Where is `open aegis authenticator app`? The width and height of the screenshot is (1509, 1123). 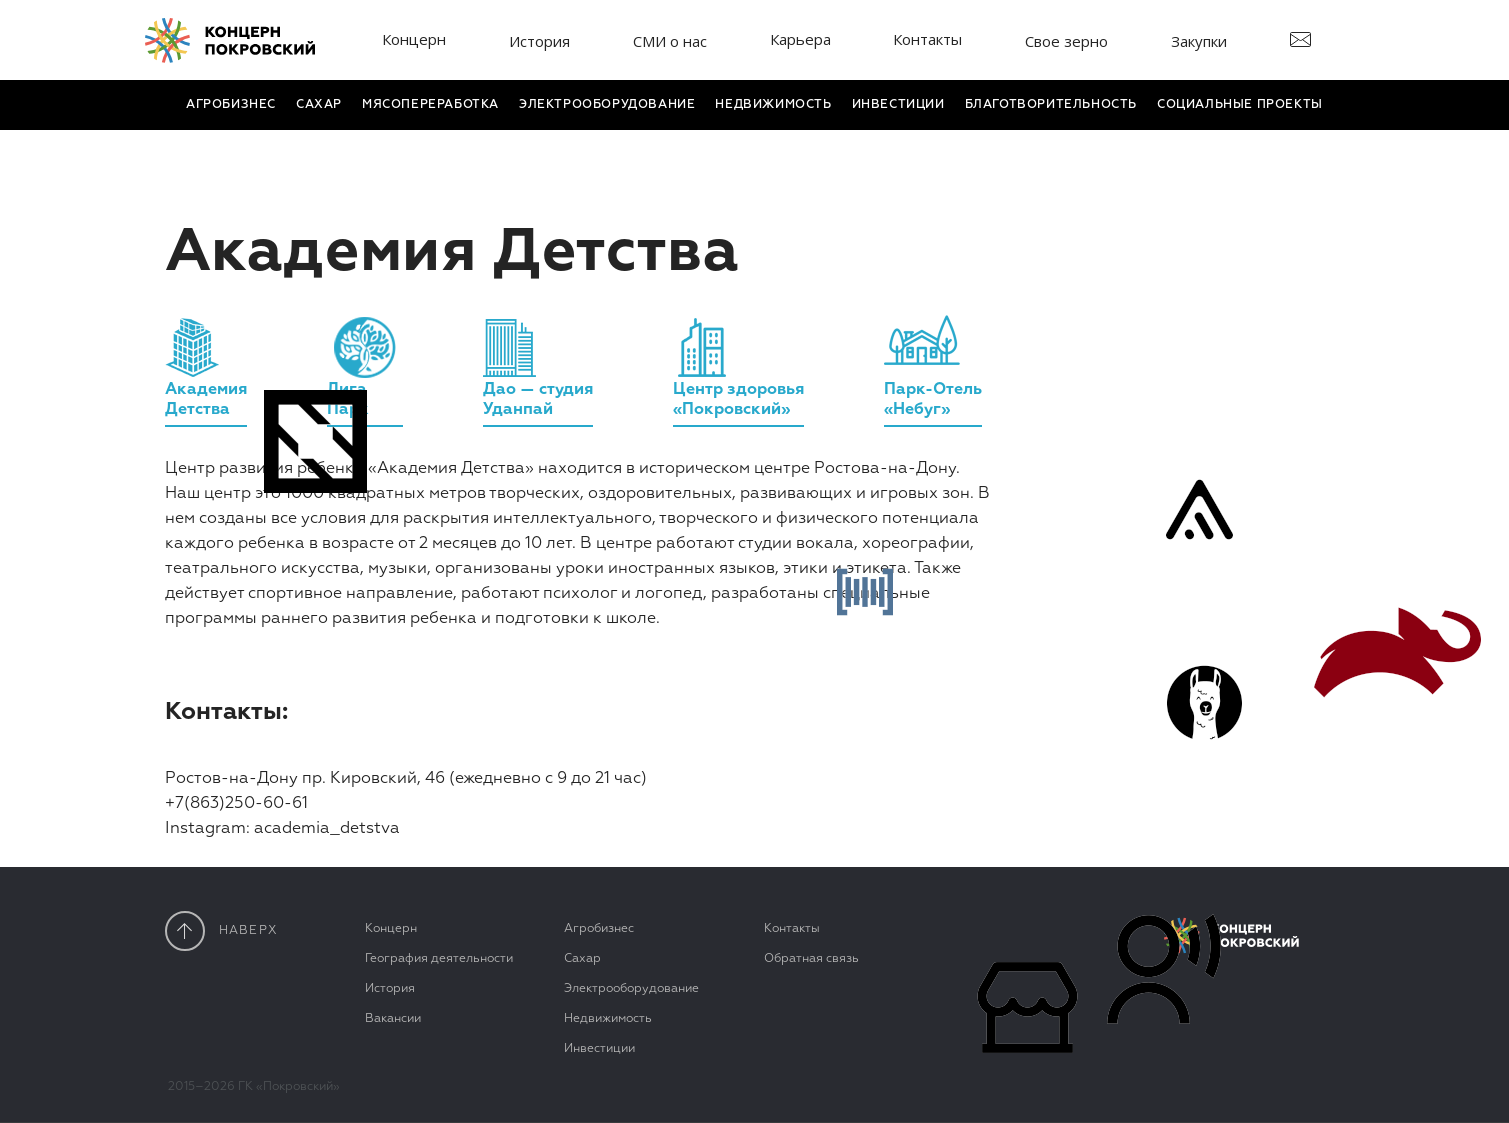 open aegis authenticator app is located at coordinates (1199, 509).